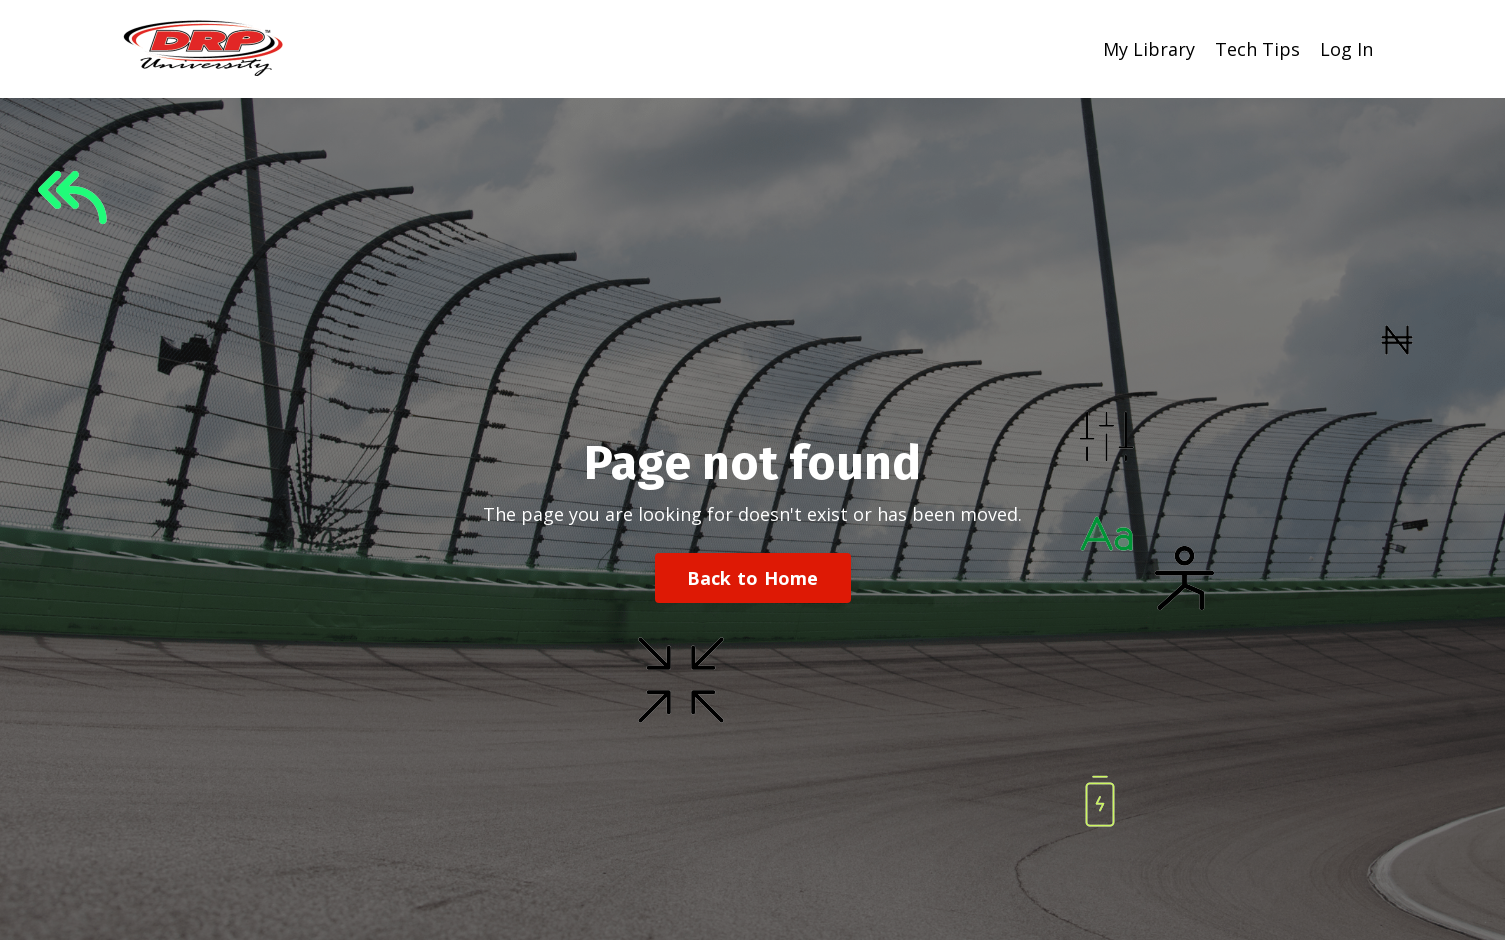 The height and width of the screenshot is (940, 1505). Describe the element at coordinates (681, 680) in the screenshot. I see `collapse or minimize content` at that location.